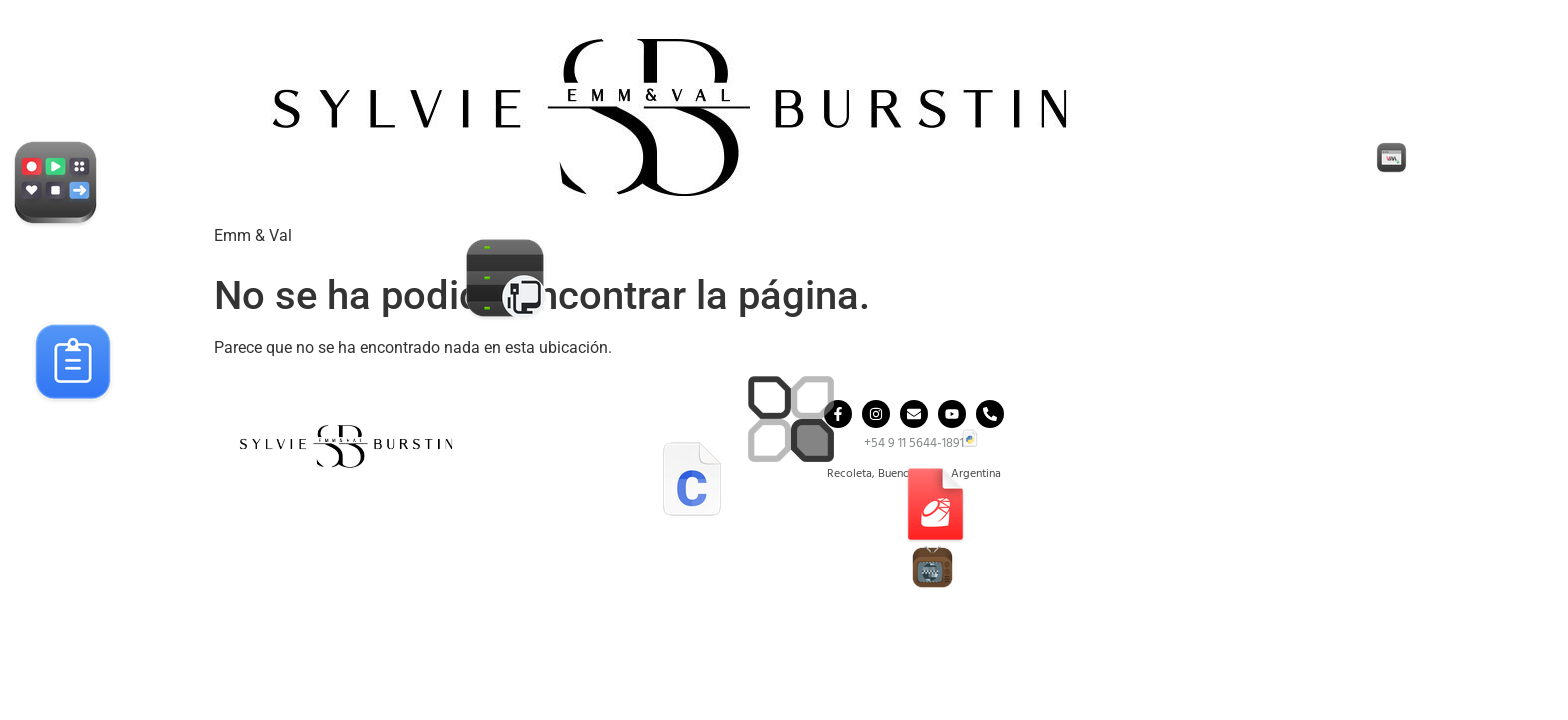  What do you see at coordinates (73, 363) in the screenshot?
I see `access clipboard manager settings` at bounding box center [73, 363].